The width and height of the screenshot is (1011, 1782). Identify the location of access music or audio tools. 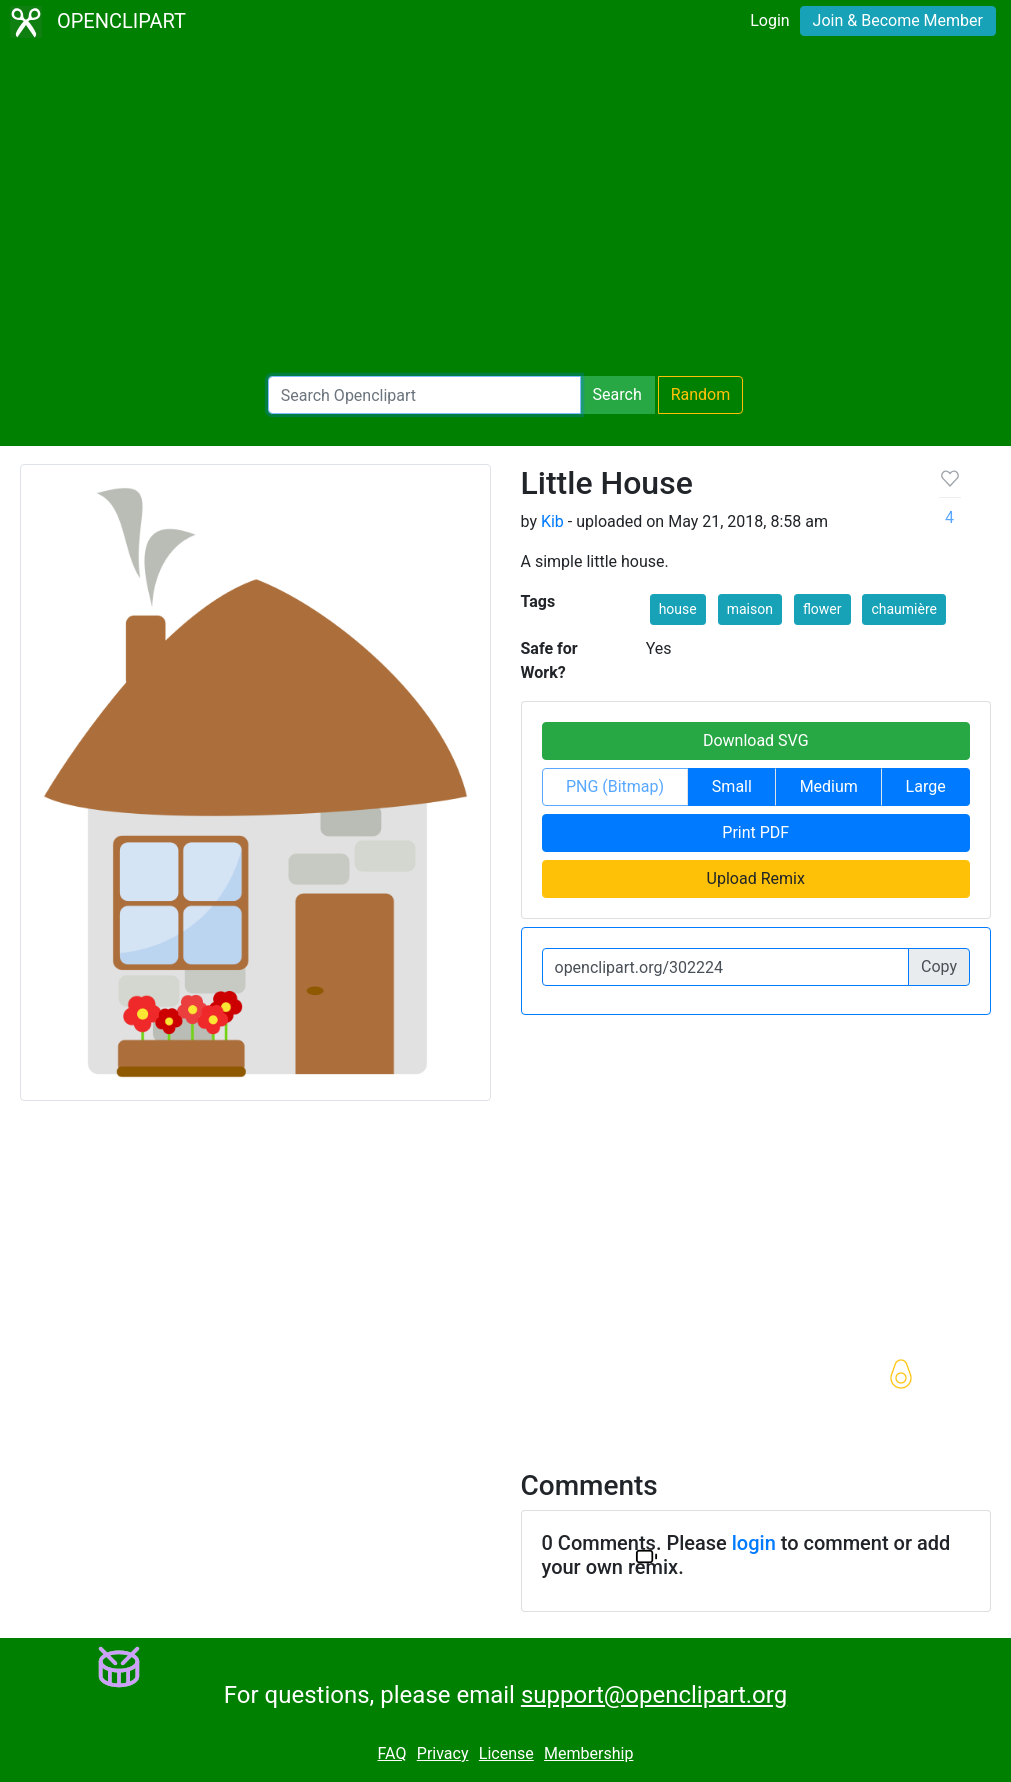
(119, 1667).